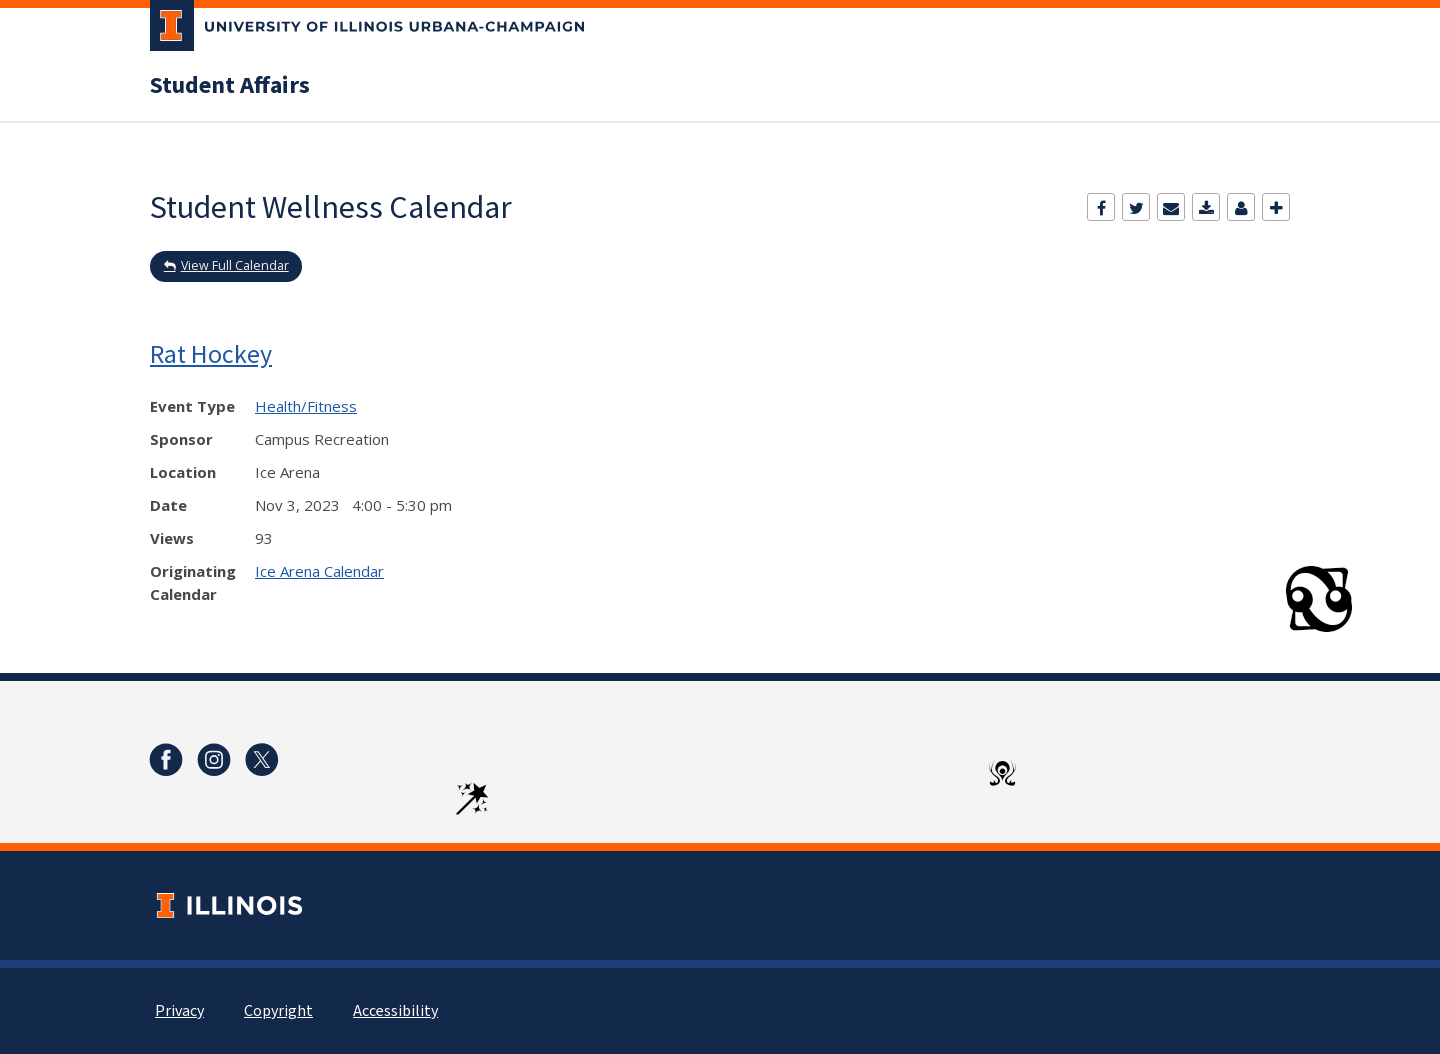 The height and width of the screenshot is (1054, 1440). I want to click on apply magic effects or filters, so click(472, 798).